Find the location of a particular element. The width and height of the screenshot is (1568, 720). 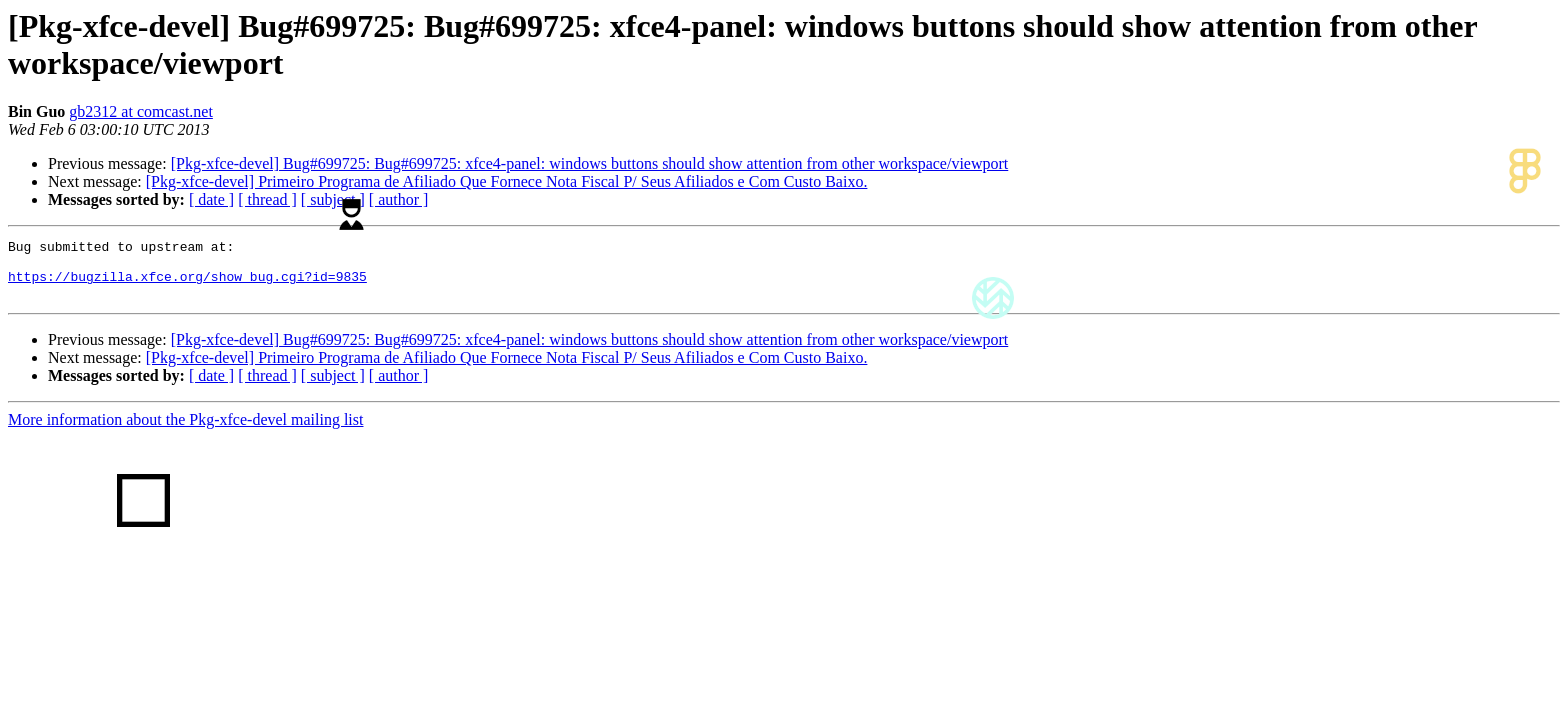

wasabi cloud storage service logo is located at coordinates (993, 298).